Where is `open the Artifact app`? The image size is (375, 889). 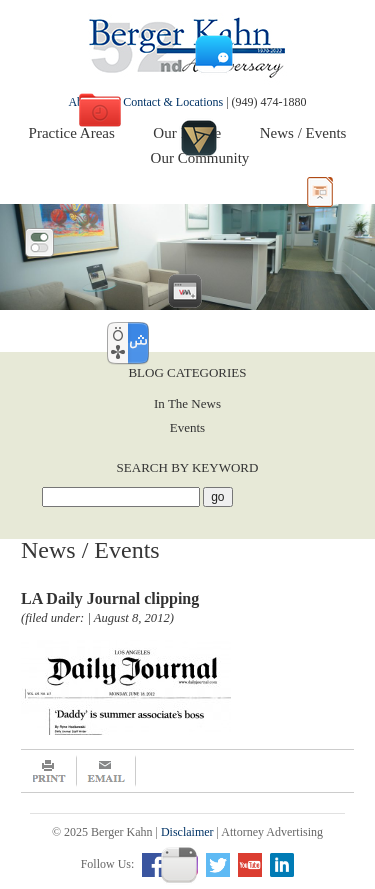
open the Artifact app is located at coordinates (199, 138).